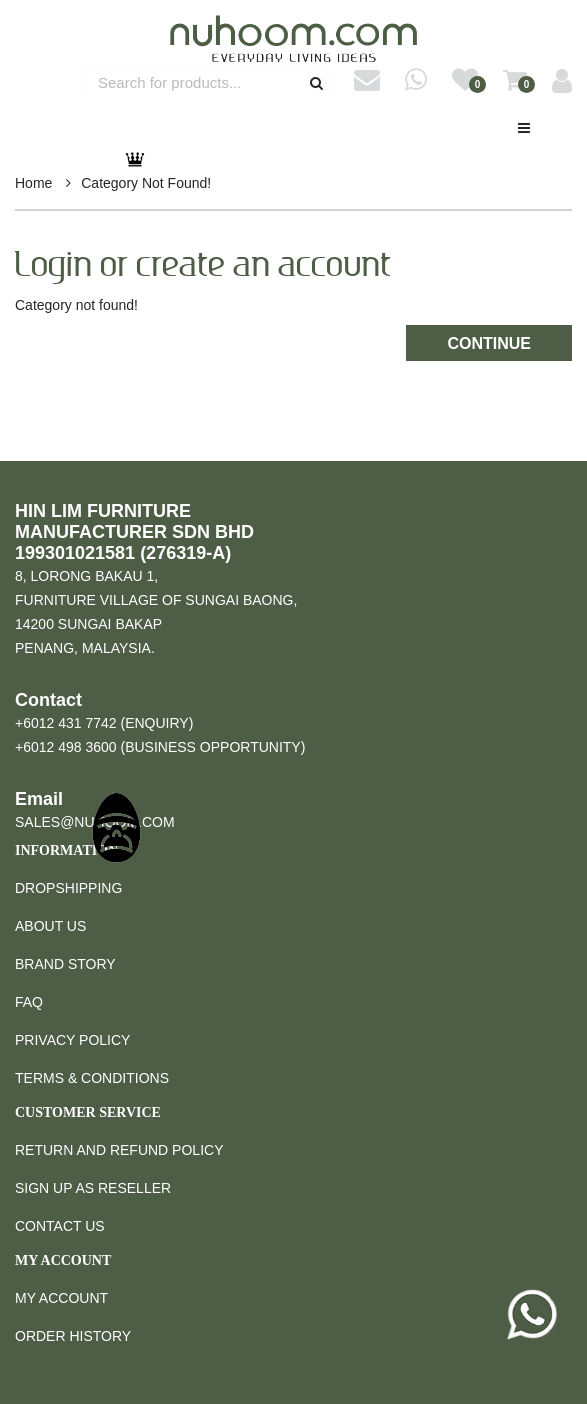 The image size is (587, 1404). What do you see at coordinates (135, 160) in the screenshot?
I see `indicates premium or VIP membership status` at bounding box center [135, 160].